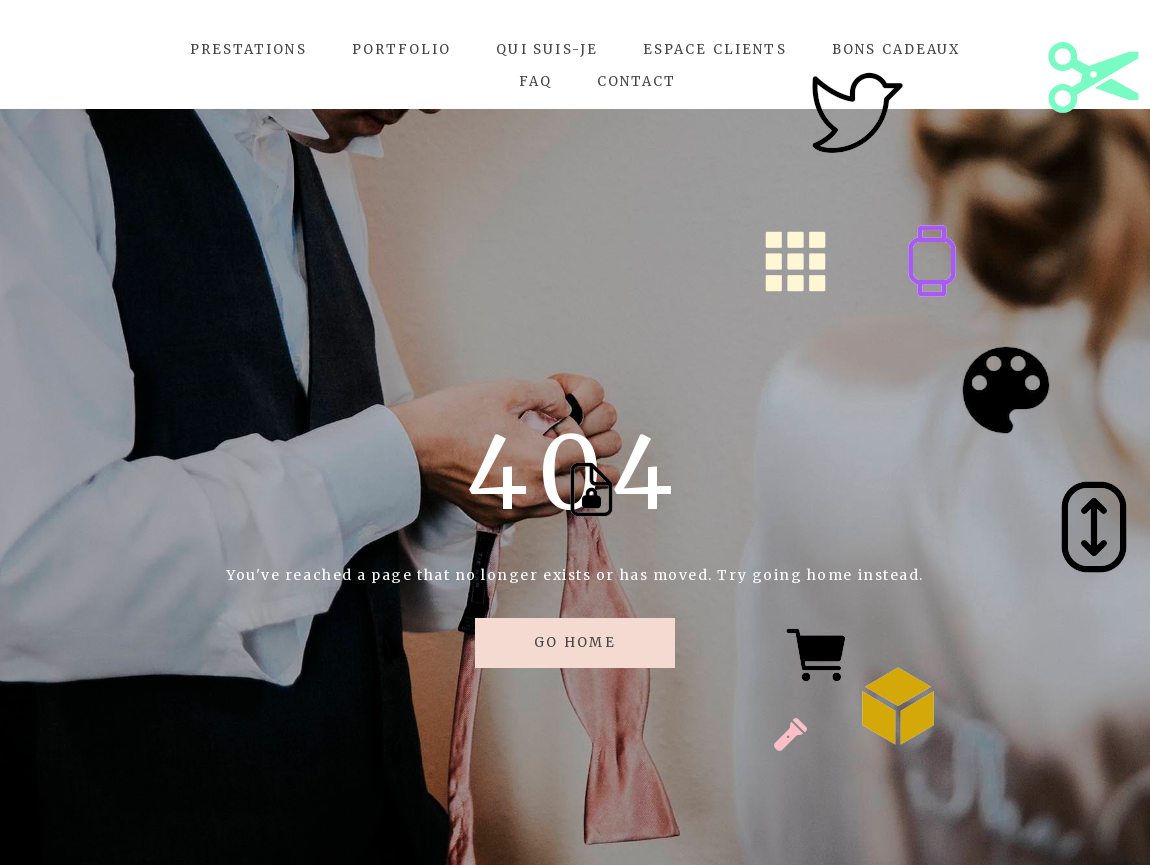 The image size is (1150, 865). What do you see at coordinates (1006, 390) in the screenshot?
I see `access color or theme customization options` at bounding box center [1006, 390].